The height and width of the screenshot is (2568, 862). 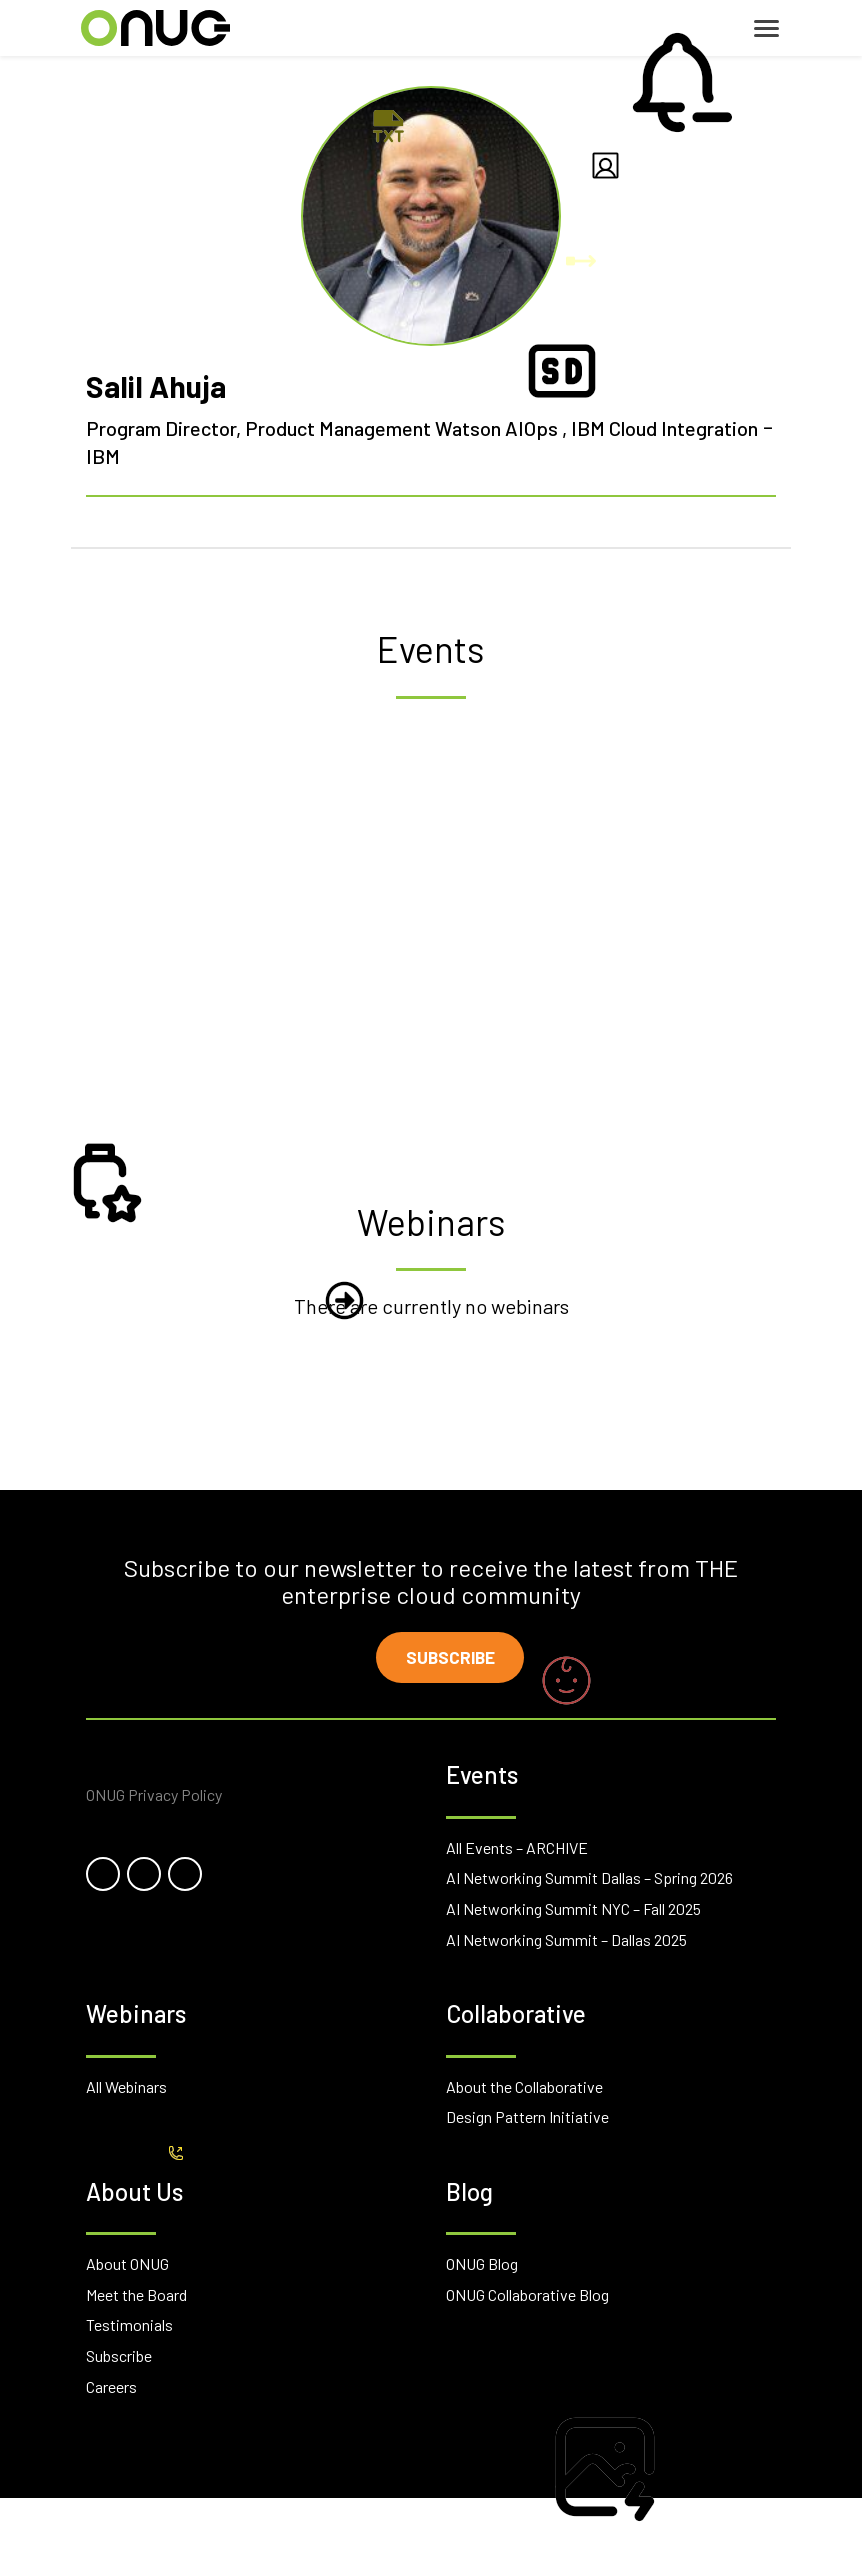 I want to click on open a plain text file, so click(x=388, y=127).